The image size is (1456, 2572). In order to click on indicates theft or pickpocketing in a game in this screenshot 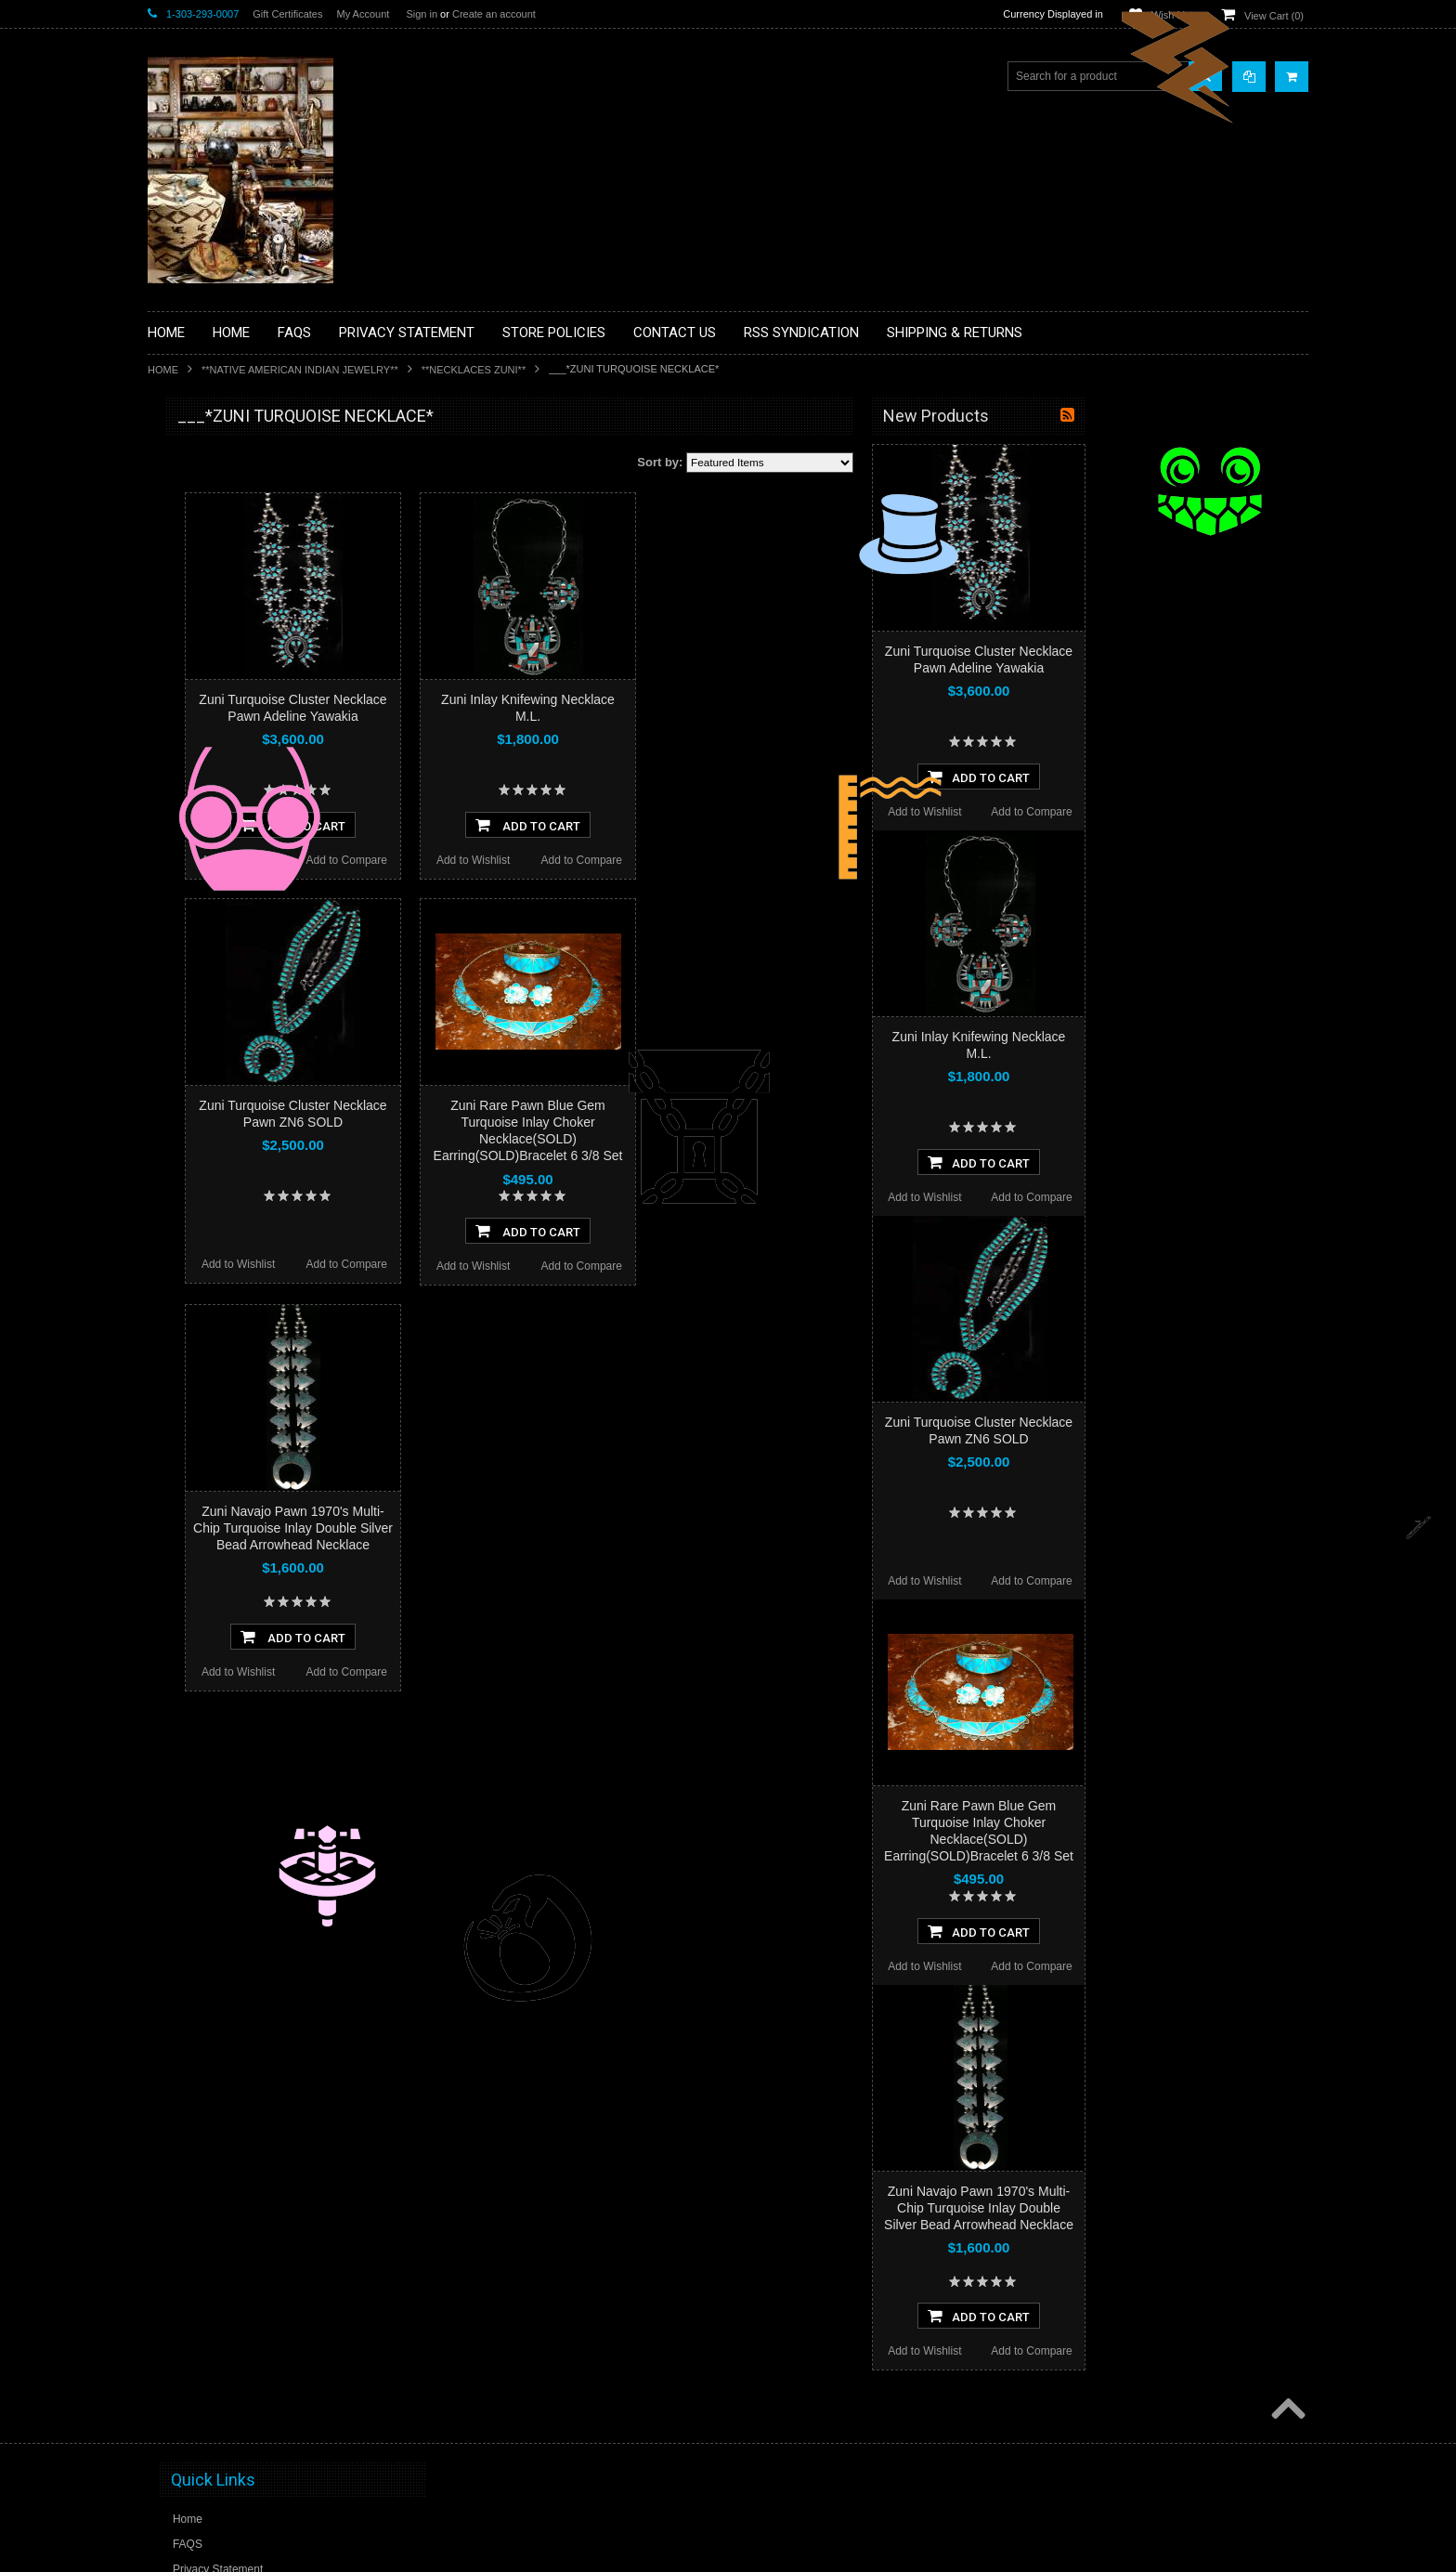, I will do `click(527, 1938)`.